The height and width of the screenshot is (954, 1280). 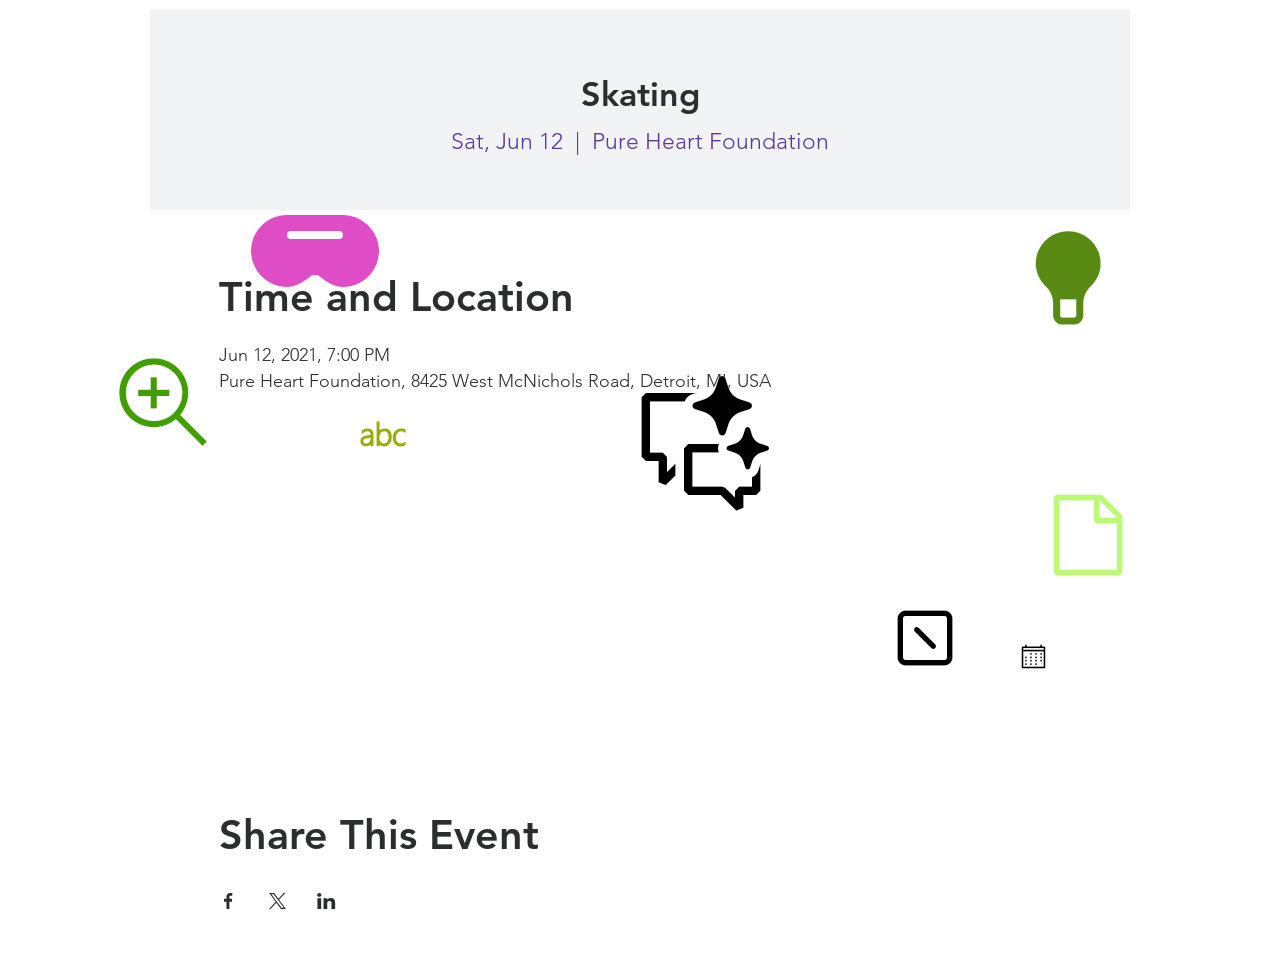 What do you see at coordinates (1064, 281) in the screenshot?
I see `view a suggestion or tip` at bounding box center [1064, 281].